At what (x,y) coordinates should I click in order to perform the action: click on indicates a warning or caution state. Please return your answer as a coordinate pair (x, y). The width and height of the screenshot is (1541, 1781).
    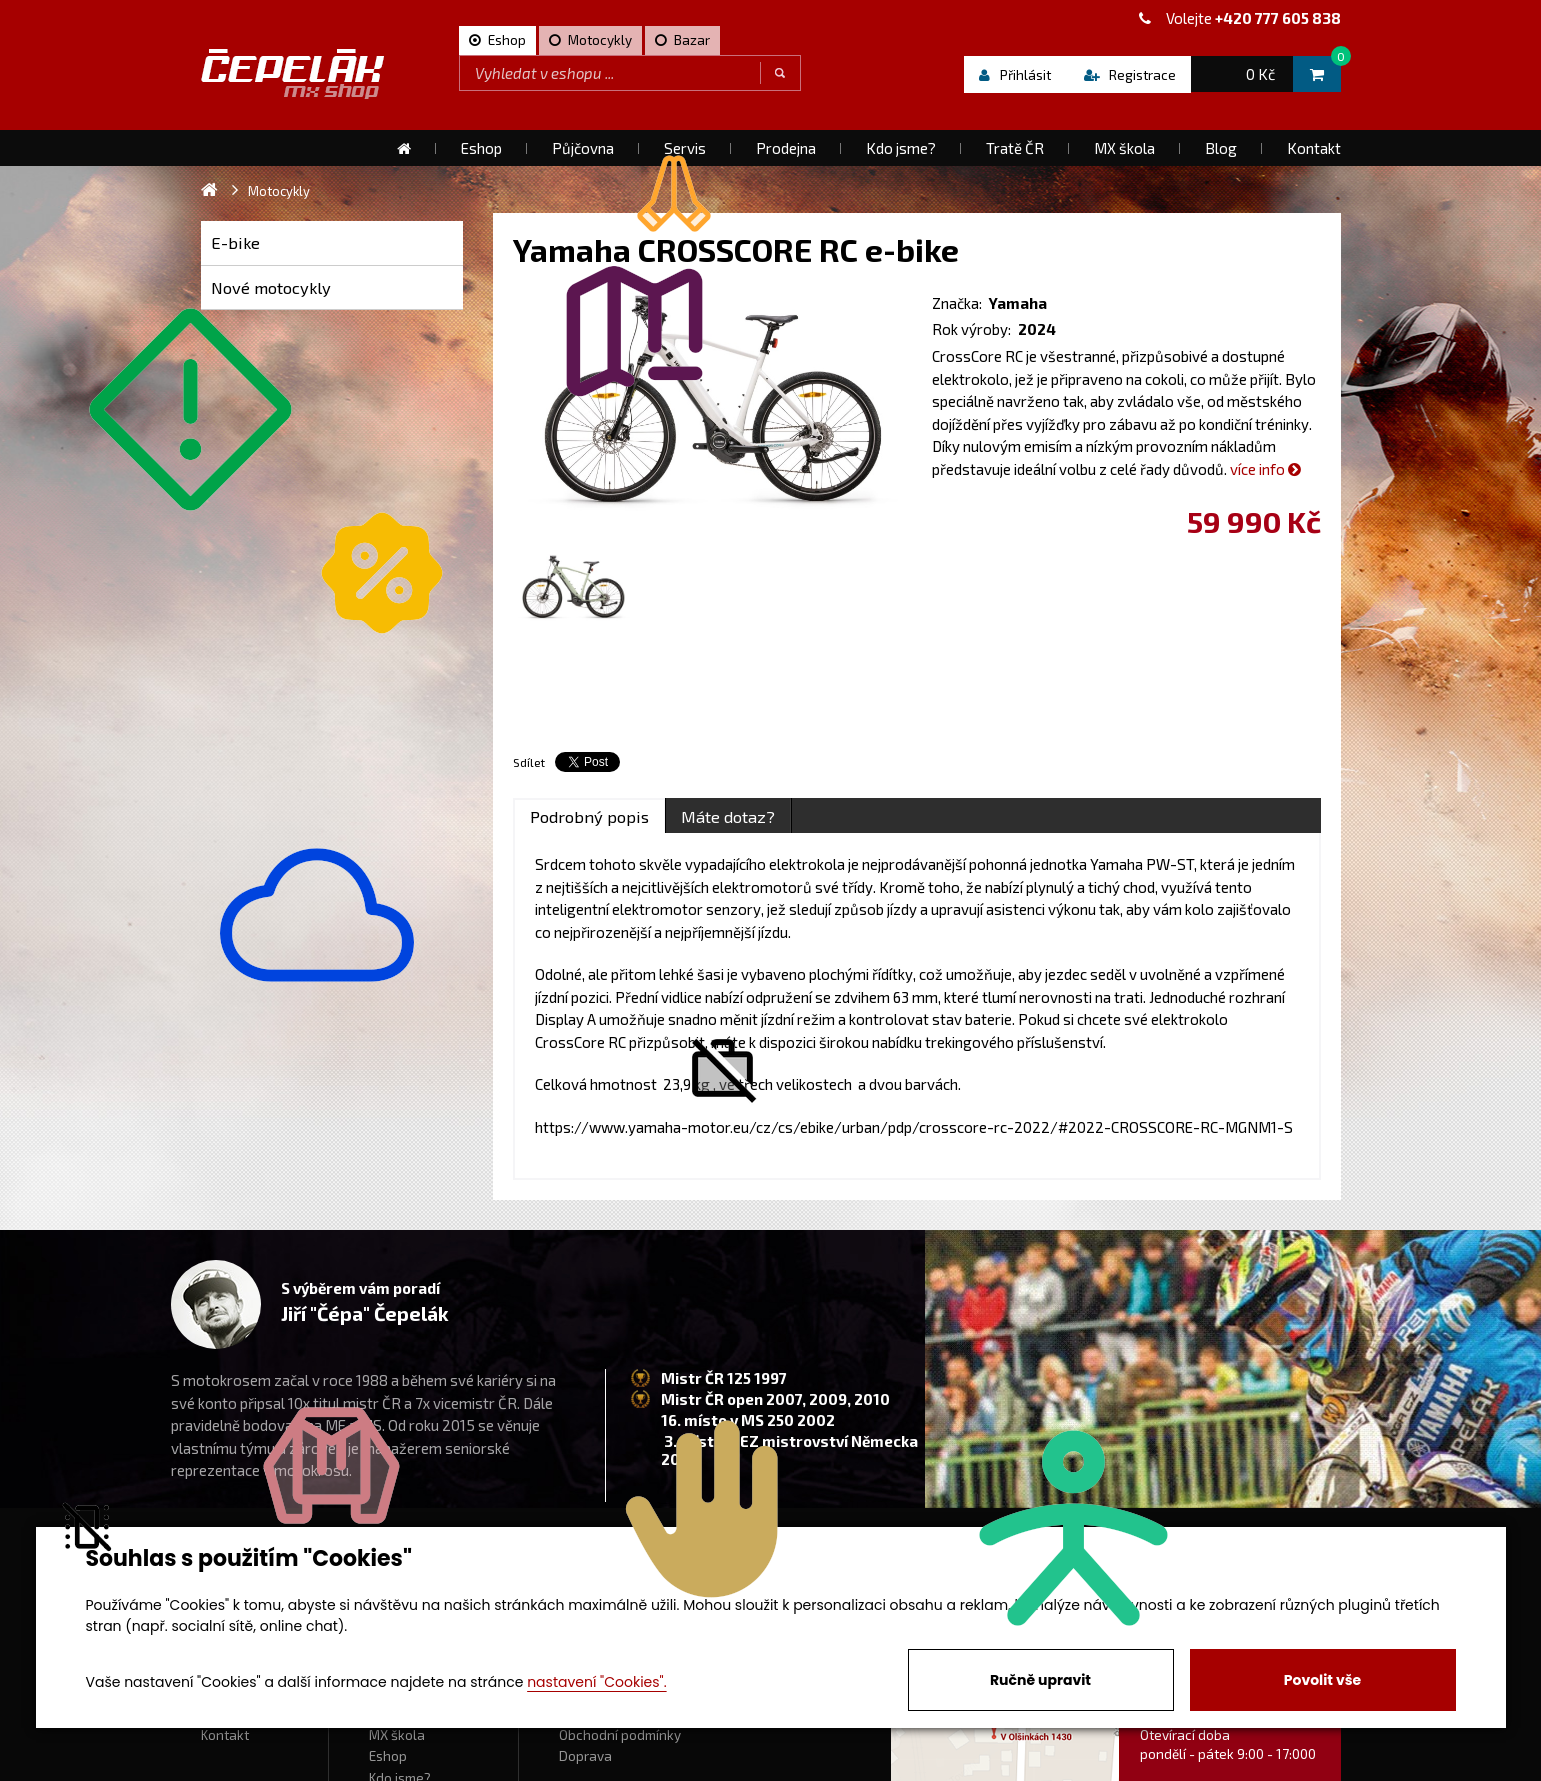
    Looking at the image, I should click on (190, 409).